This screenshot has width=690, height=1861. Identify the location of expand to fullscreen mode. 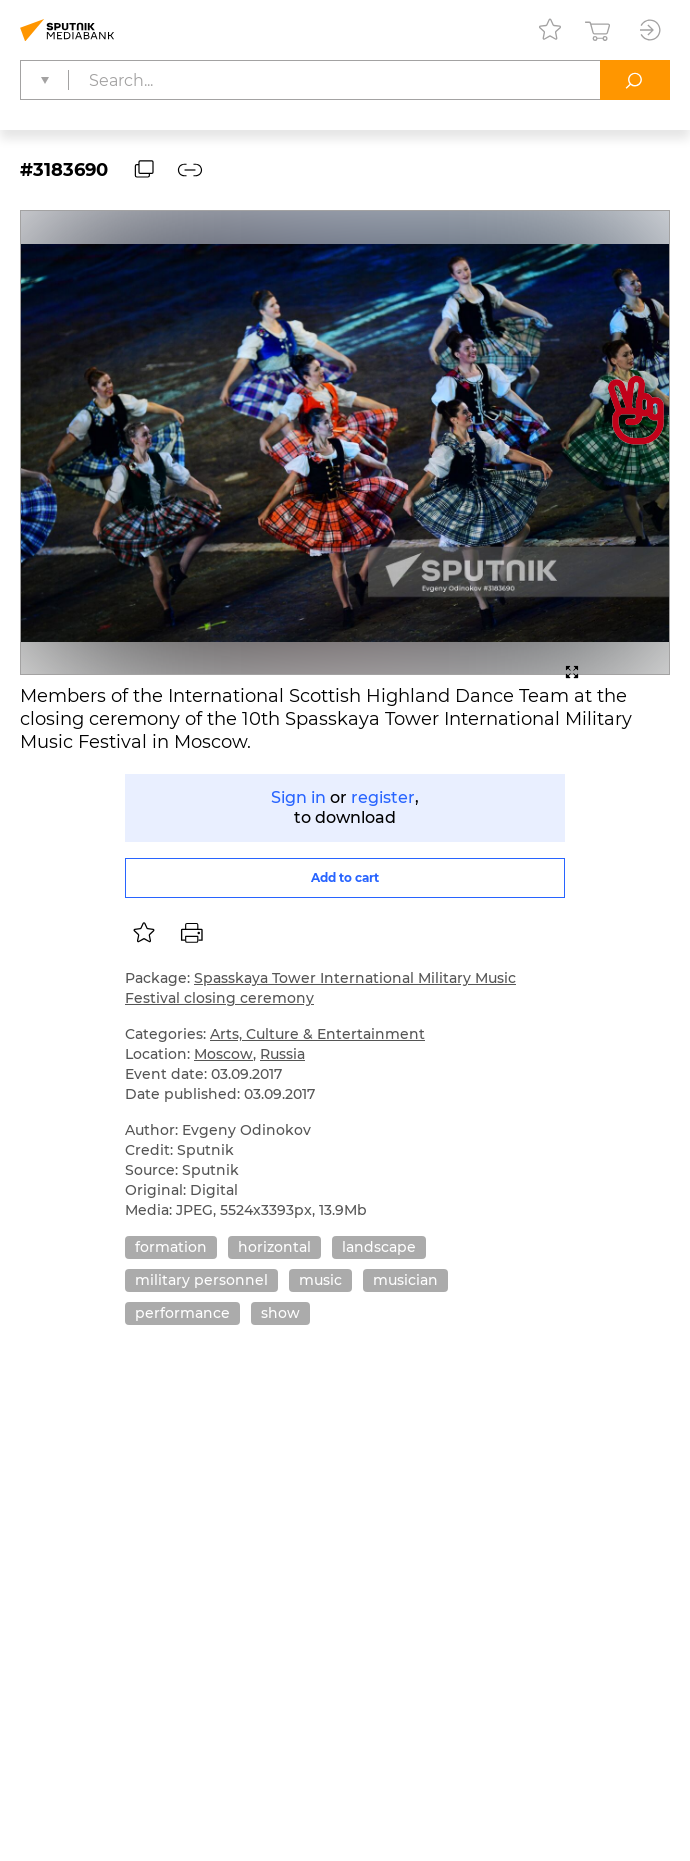
(572, 672).